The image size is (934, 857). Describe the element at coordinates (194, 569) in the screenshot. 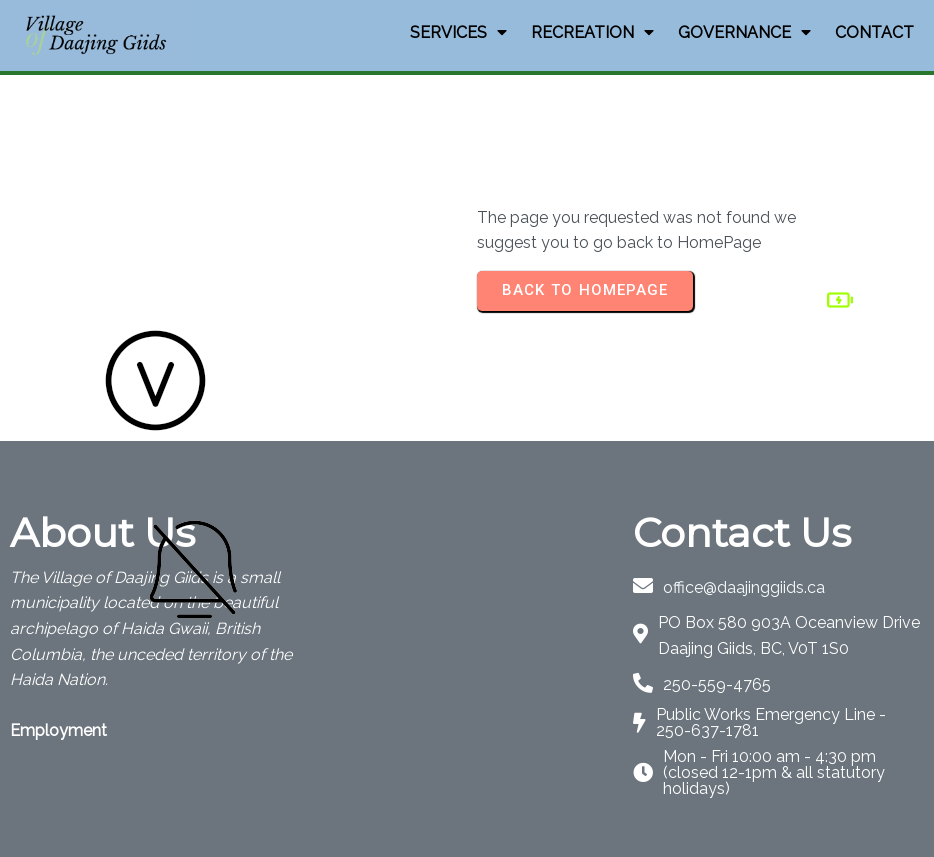

I see `mute notifications` at that location.